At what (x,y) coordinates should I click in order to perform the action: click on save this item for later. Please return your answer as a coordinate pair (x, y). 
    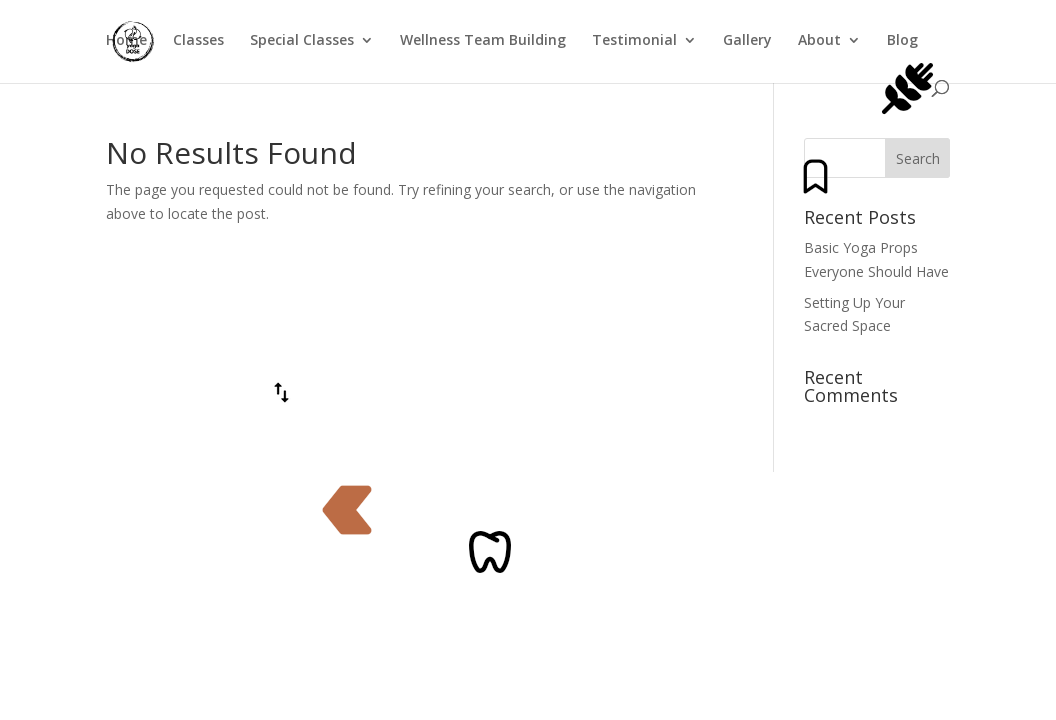
    Looking at the image, I should click on (815, 176).